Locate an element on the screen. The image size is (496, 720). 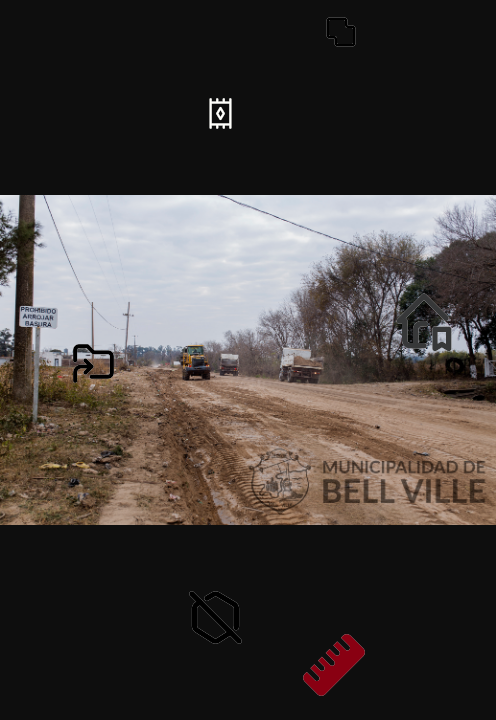
create a symbolic link to this folder is located at coordinates (93, 362).